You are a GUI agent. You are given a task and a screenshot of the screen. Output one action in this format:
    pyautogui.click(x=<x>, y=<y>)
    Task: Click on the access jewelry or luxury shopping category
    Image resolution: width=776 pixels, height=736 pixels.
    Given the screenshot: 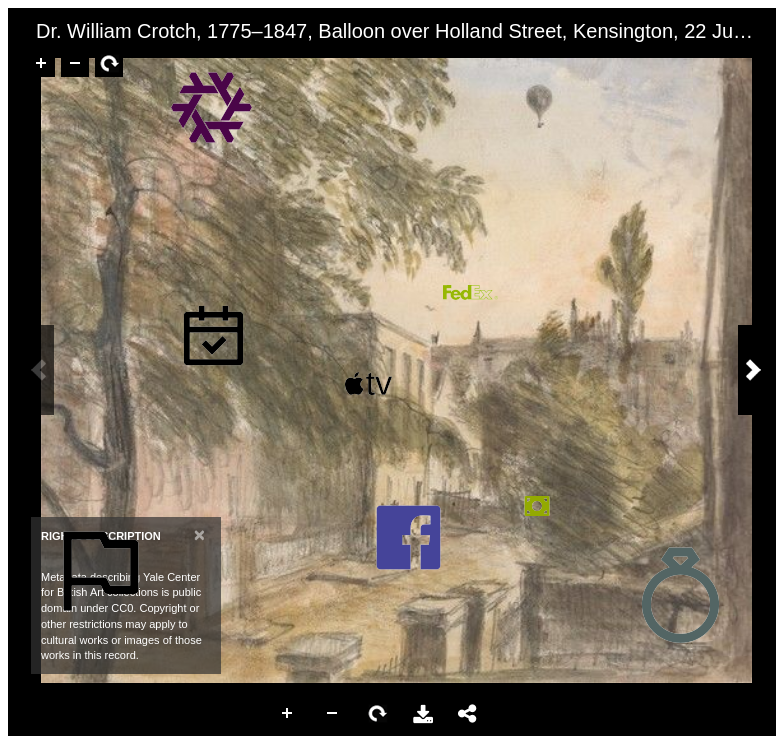 What is the action you would take?
    pyautogui.click(x=680, y=597)
    